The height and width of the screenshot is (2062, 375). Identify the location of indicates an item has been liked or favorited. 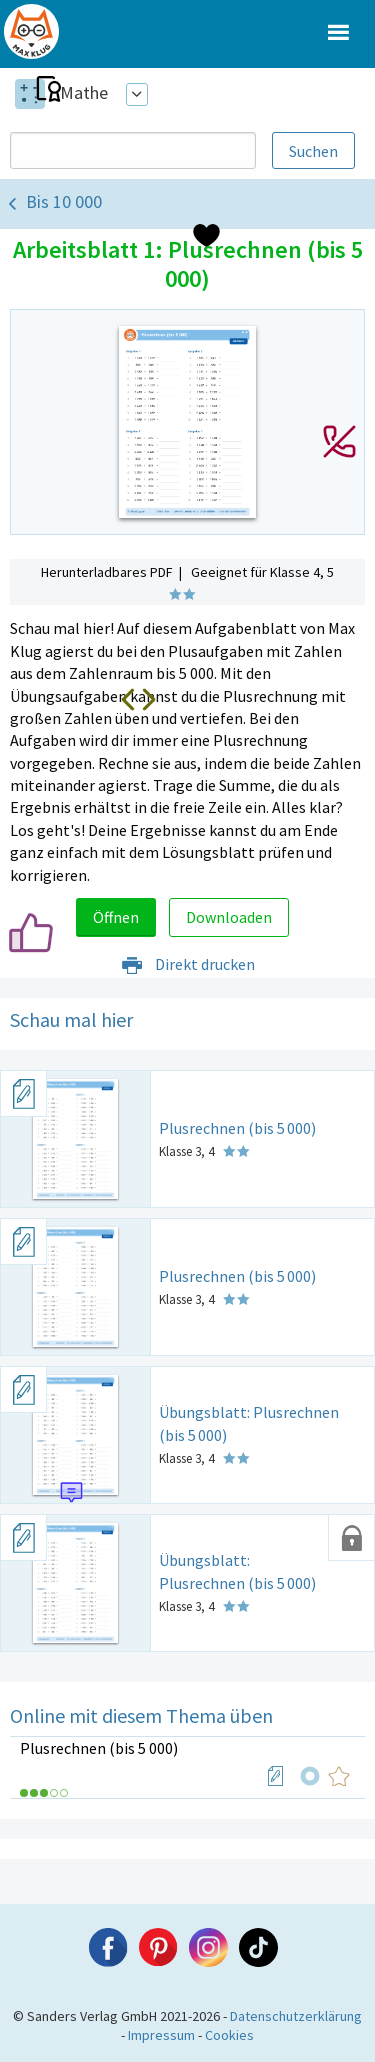
(206, 235).